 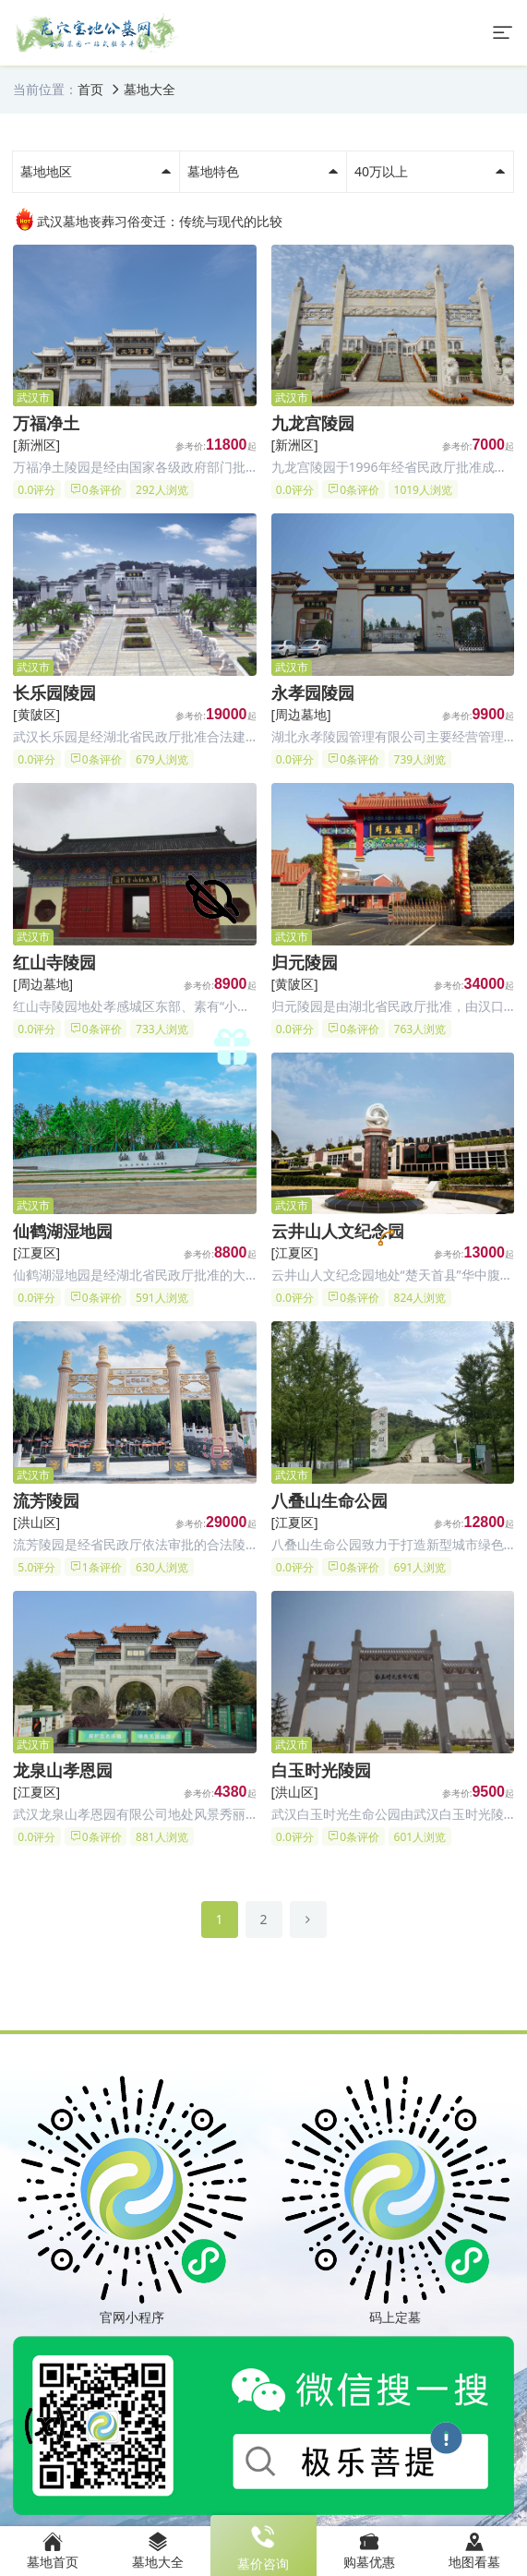 What do you see at coordinates (212, 899) in the screenshot?
I see `disable global or worldwide access` at bounding box center [212, 899].